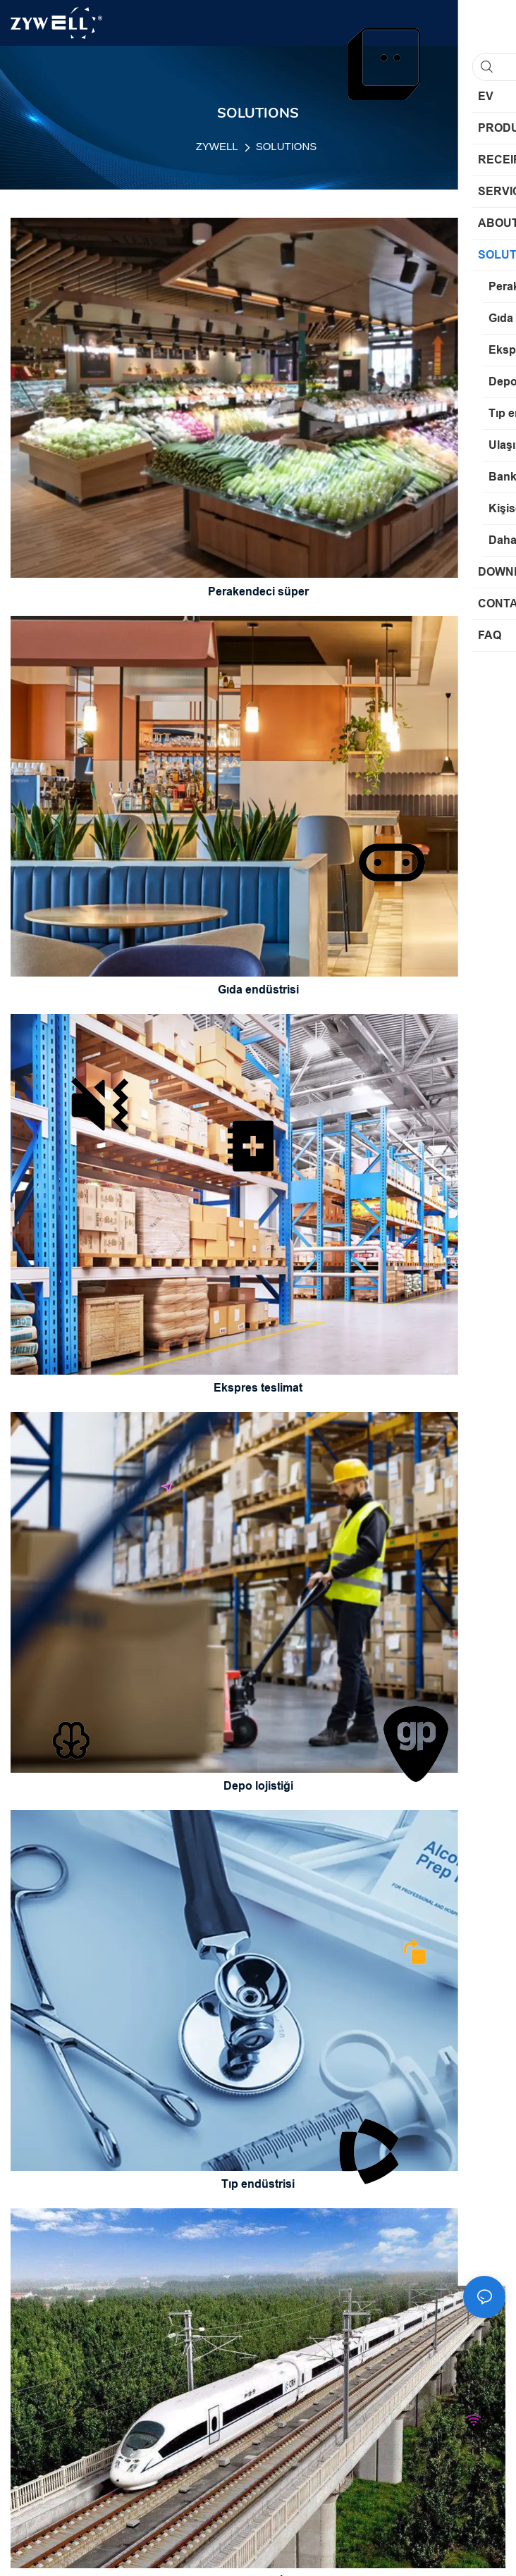  What do you see at coordinates (369, 2151) in the screenshot?
I see `Clarivate company logo` at bounding box center [369, 2151].